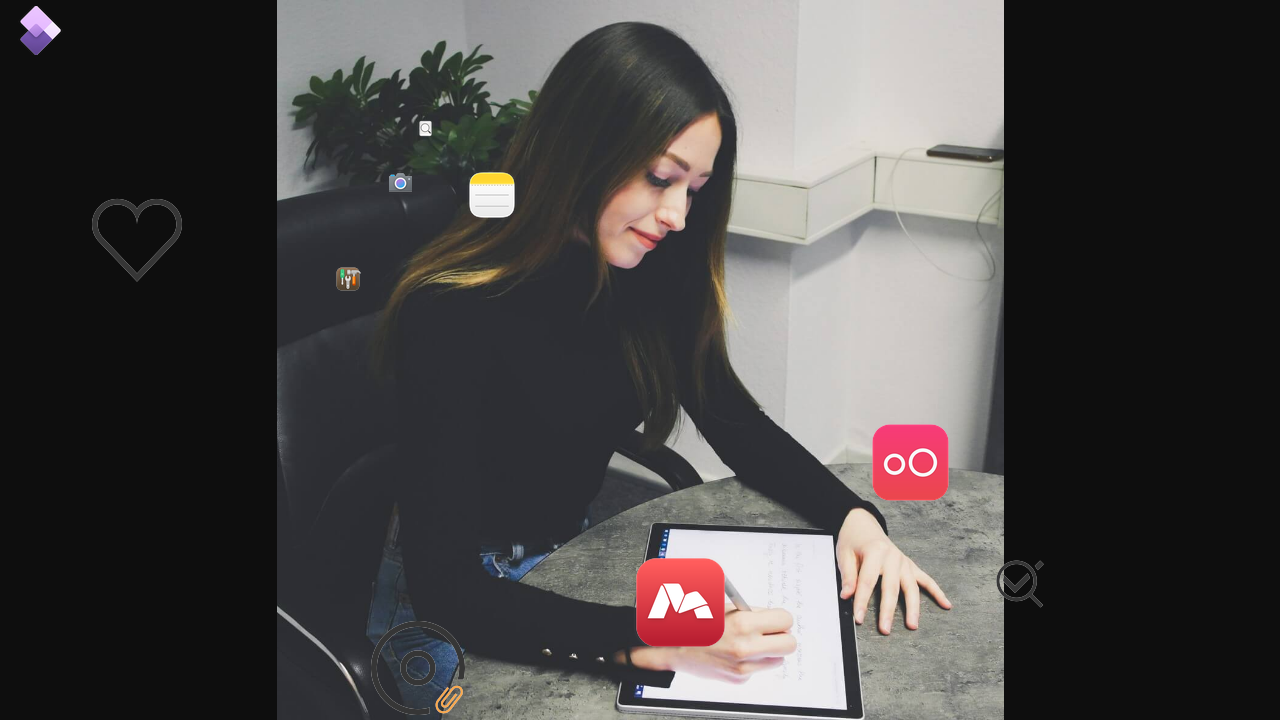  Describe the element at coordinates (425, 128) in the screenshot. I see `open system log viewer` at that location.